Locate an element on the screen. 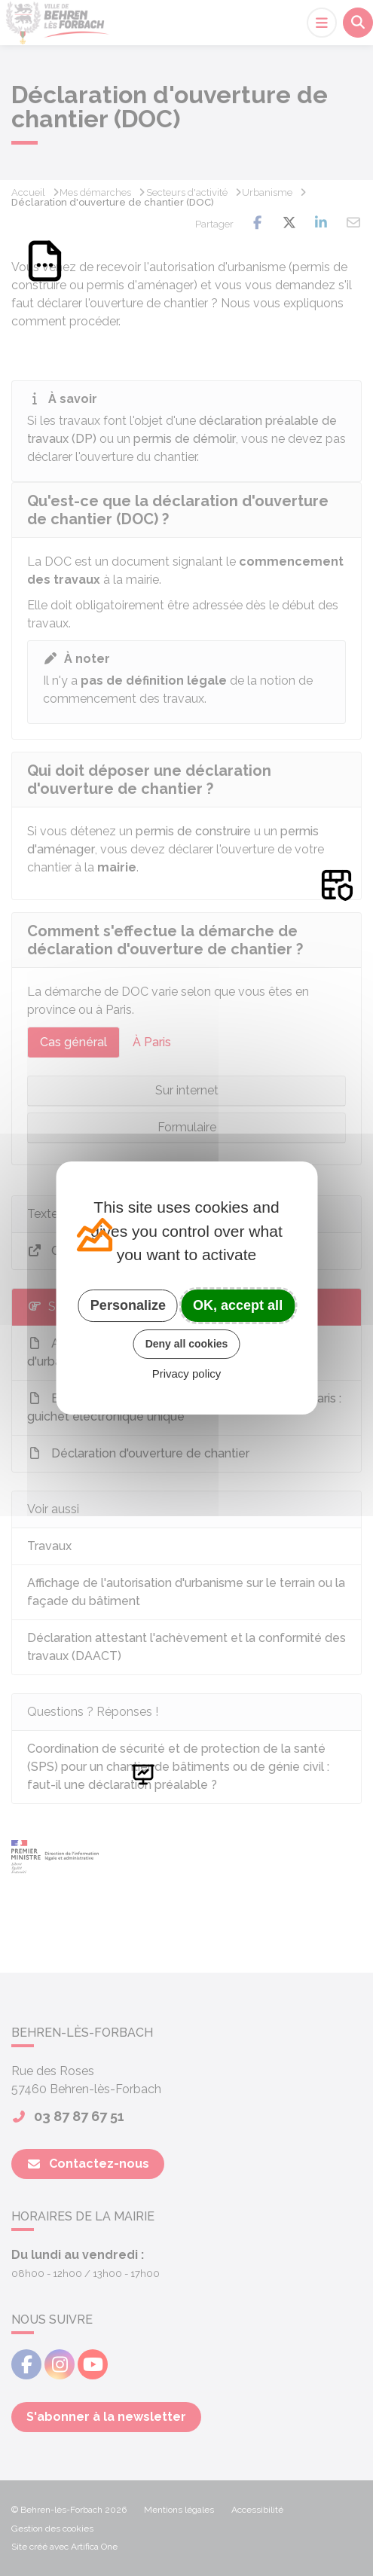 Image resolution: width=373 pixels, height=2576 pixels. view file details or more options is located at coordinates (44, 261).